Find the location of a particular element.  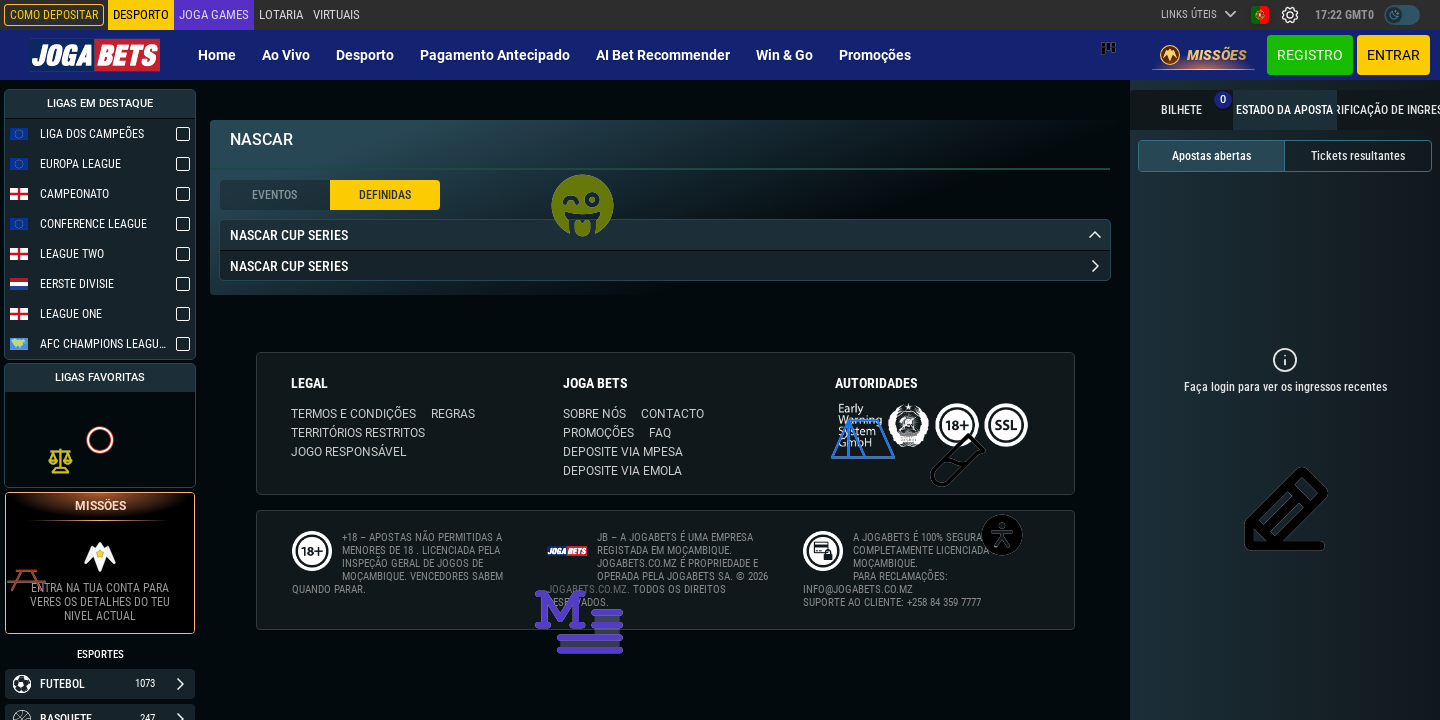

view license or legal information is located at coordinates (59, 461).